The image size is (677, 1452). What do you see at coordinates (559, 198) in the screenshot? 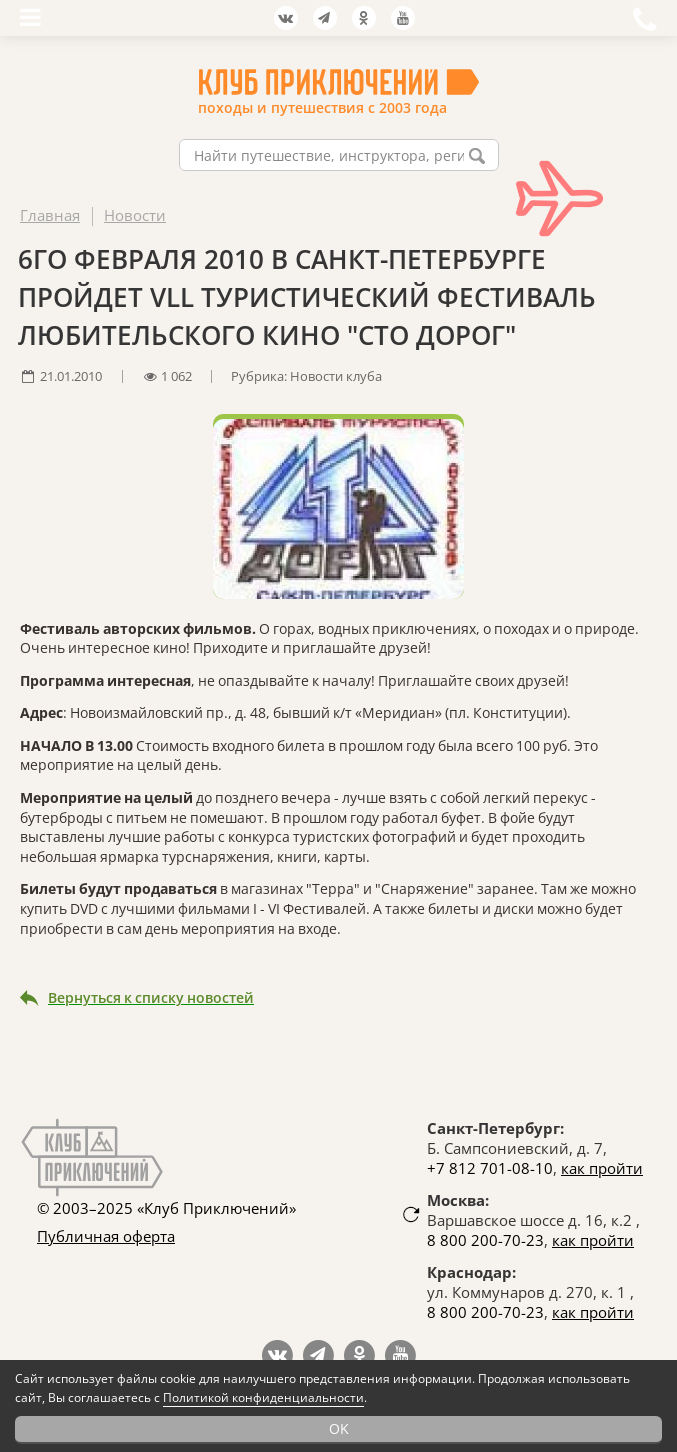
I see `enable airplane mode` at bounding box center [559, 198].